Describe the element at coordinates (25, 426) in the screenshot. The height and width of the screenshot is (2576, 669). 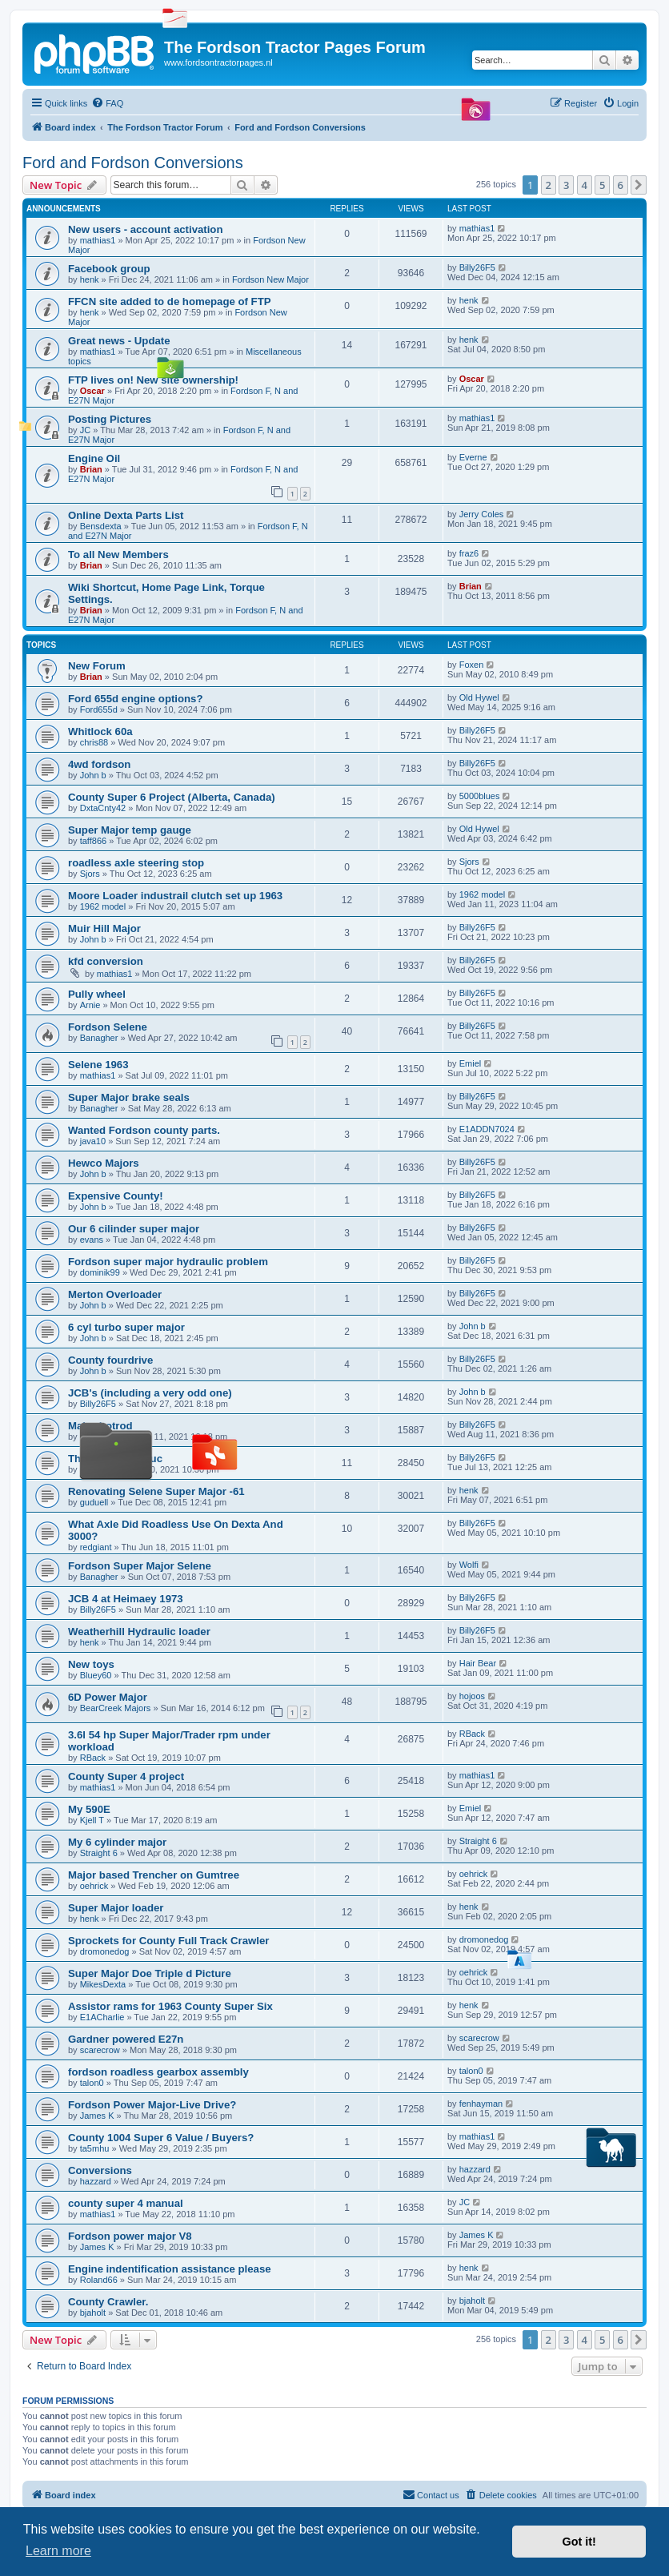
I see `open folder containing pixel art or retro-style files` at that location.